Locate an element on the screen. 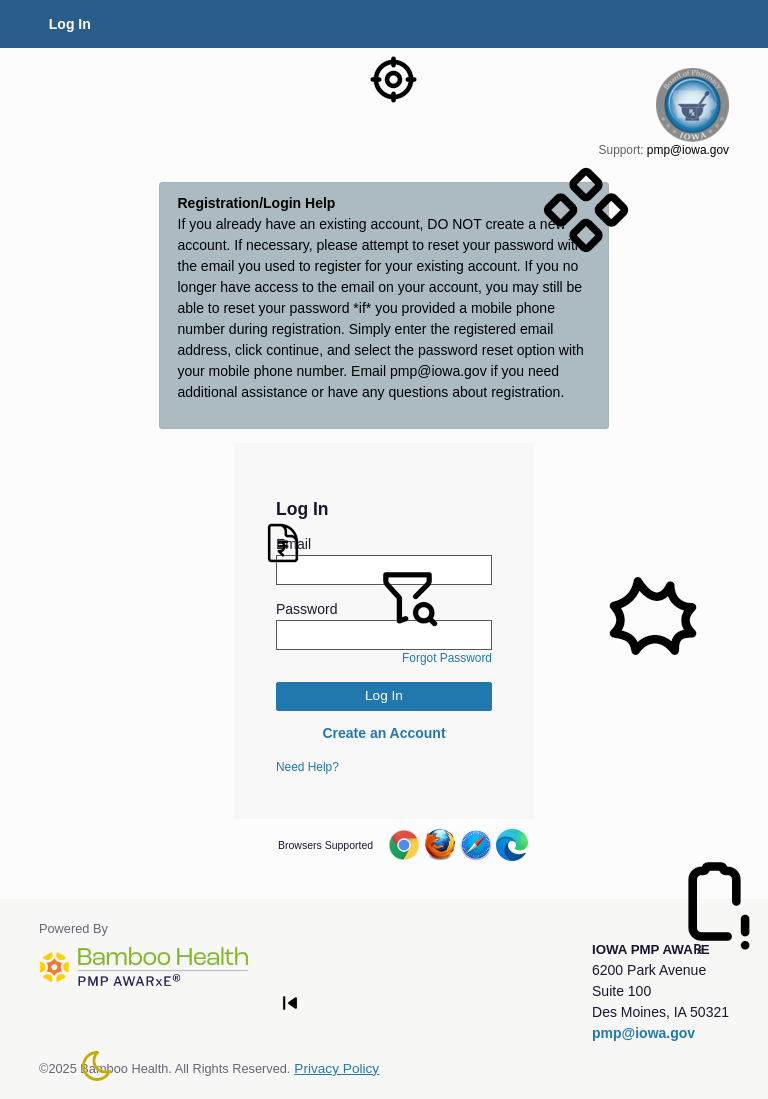 The width and height of the screenshot is (768, 1099). indicates an explosion or impact effect is located at coordinates (653, 616).